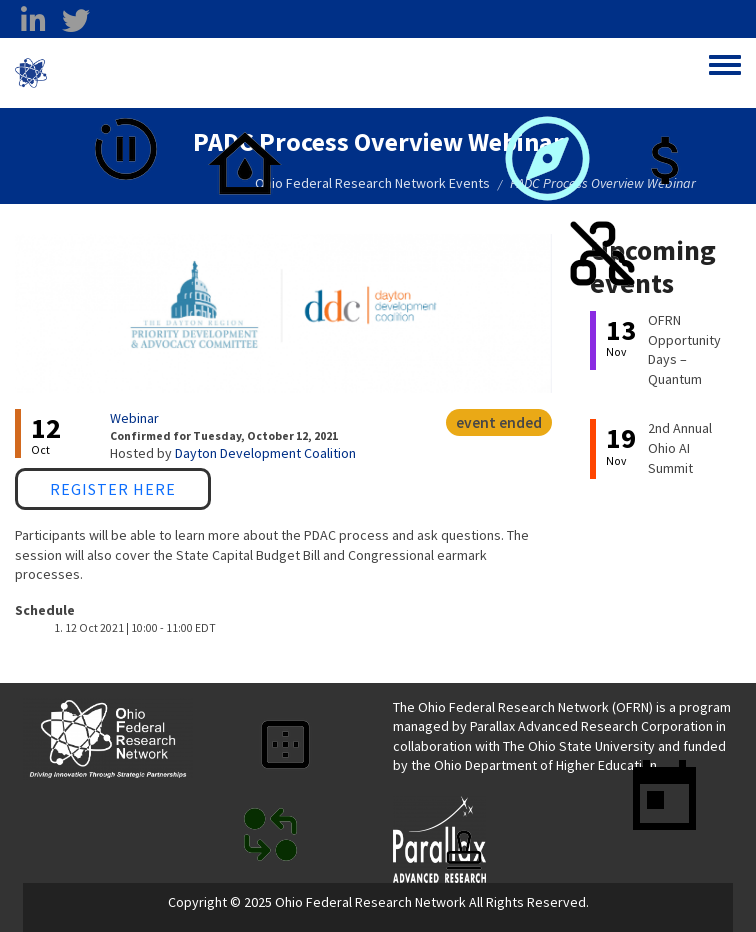 This screenshot has width=756, height=932. I want to click on disable site structure view, so click(602, 253).